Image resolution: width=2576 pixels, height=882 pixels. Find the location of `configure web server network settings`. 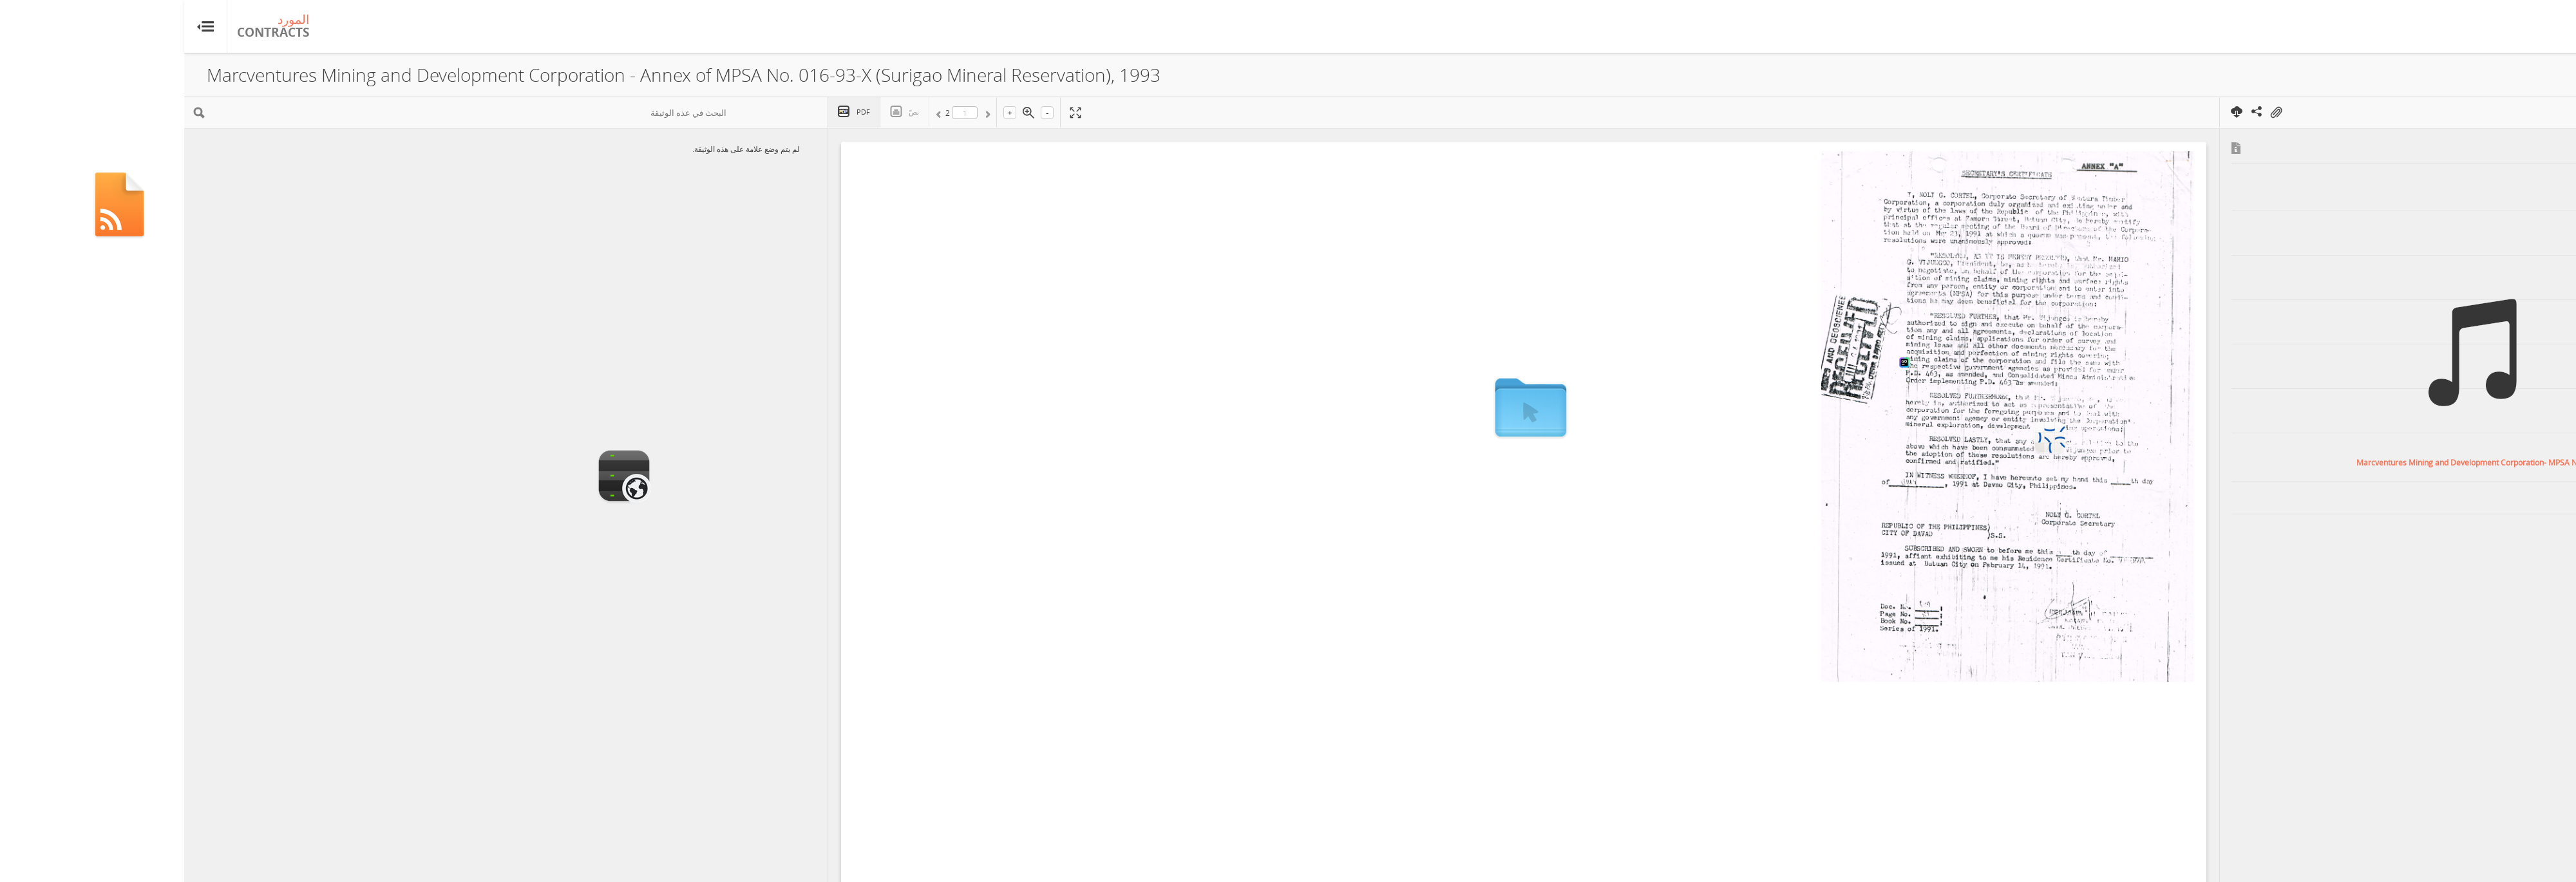

configure web server network settings is located at coordinates (624, 476).